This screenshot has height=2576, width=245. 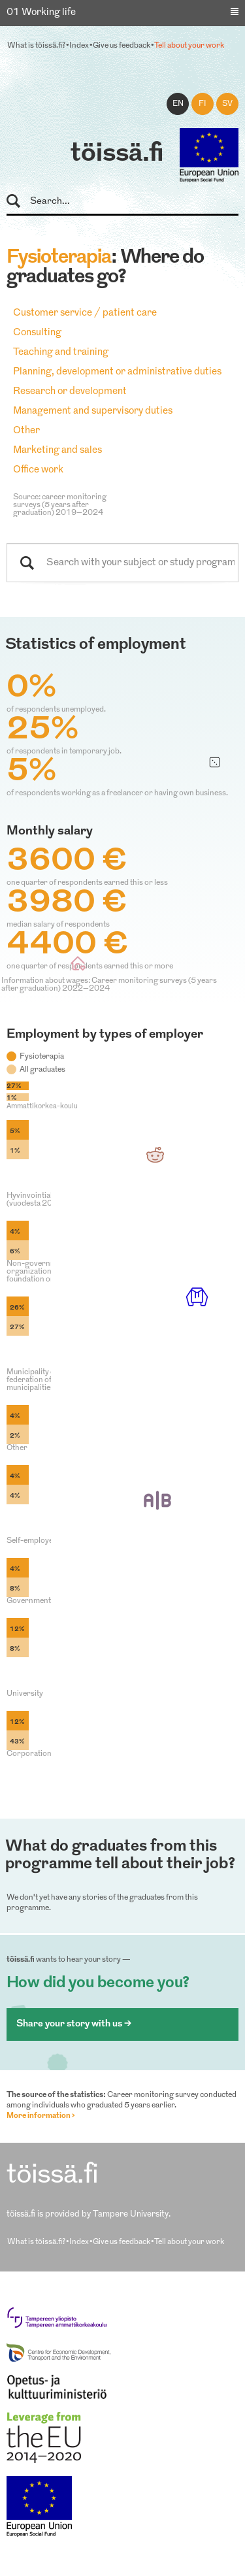 What do you see at coordinates (197, 1296) in the screenshot?
I see `browse hoodies or sweatshirts` at bounding box center [197, 1296].